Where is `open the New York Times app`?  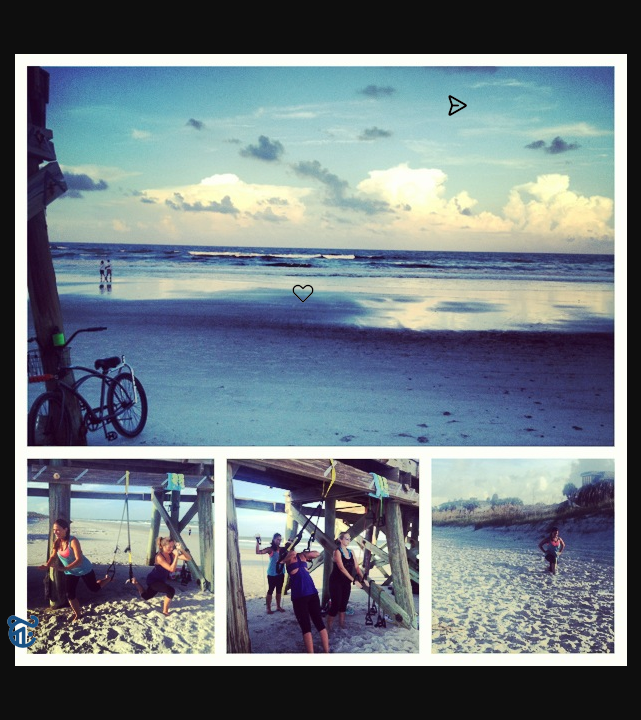
open the New York Times app is located at coordinates (23, 631).